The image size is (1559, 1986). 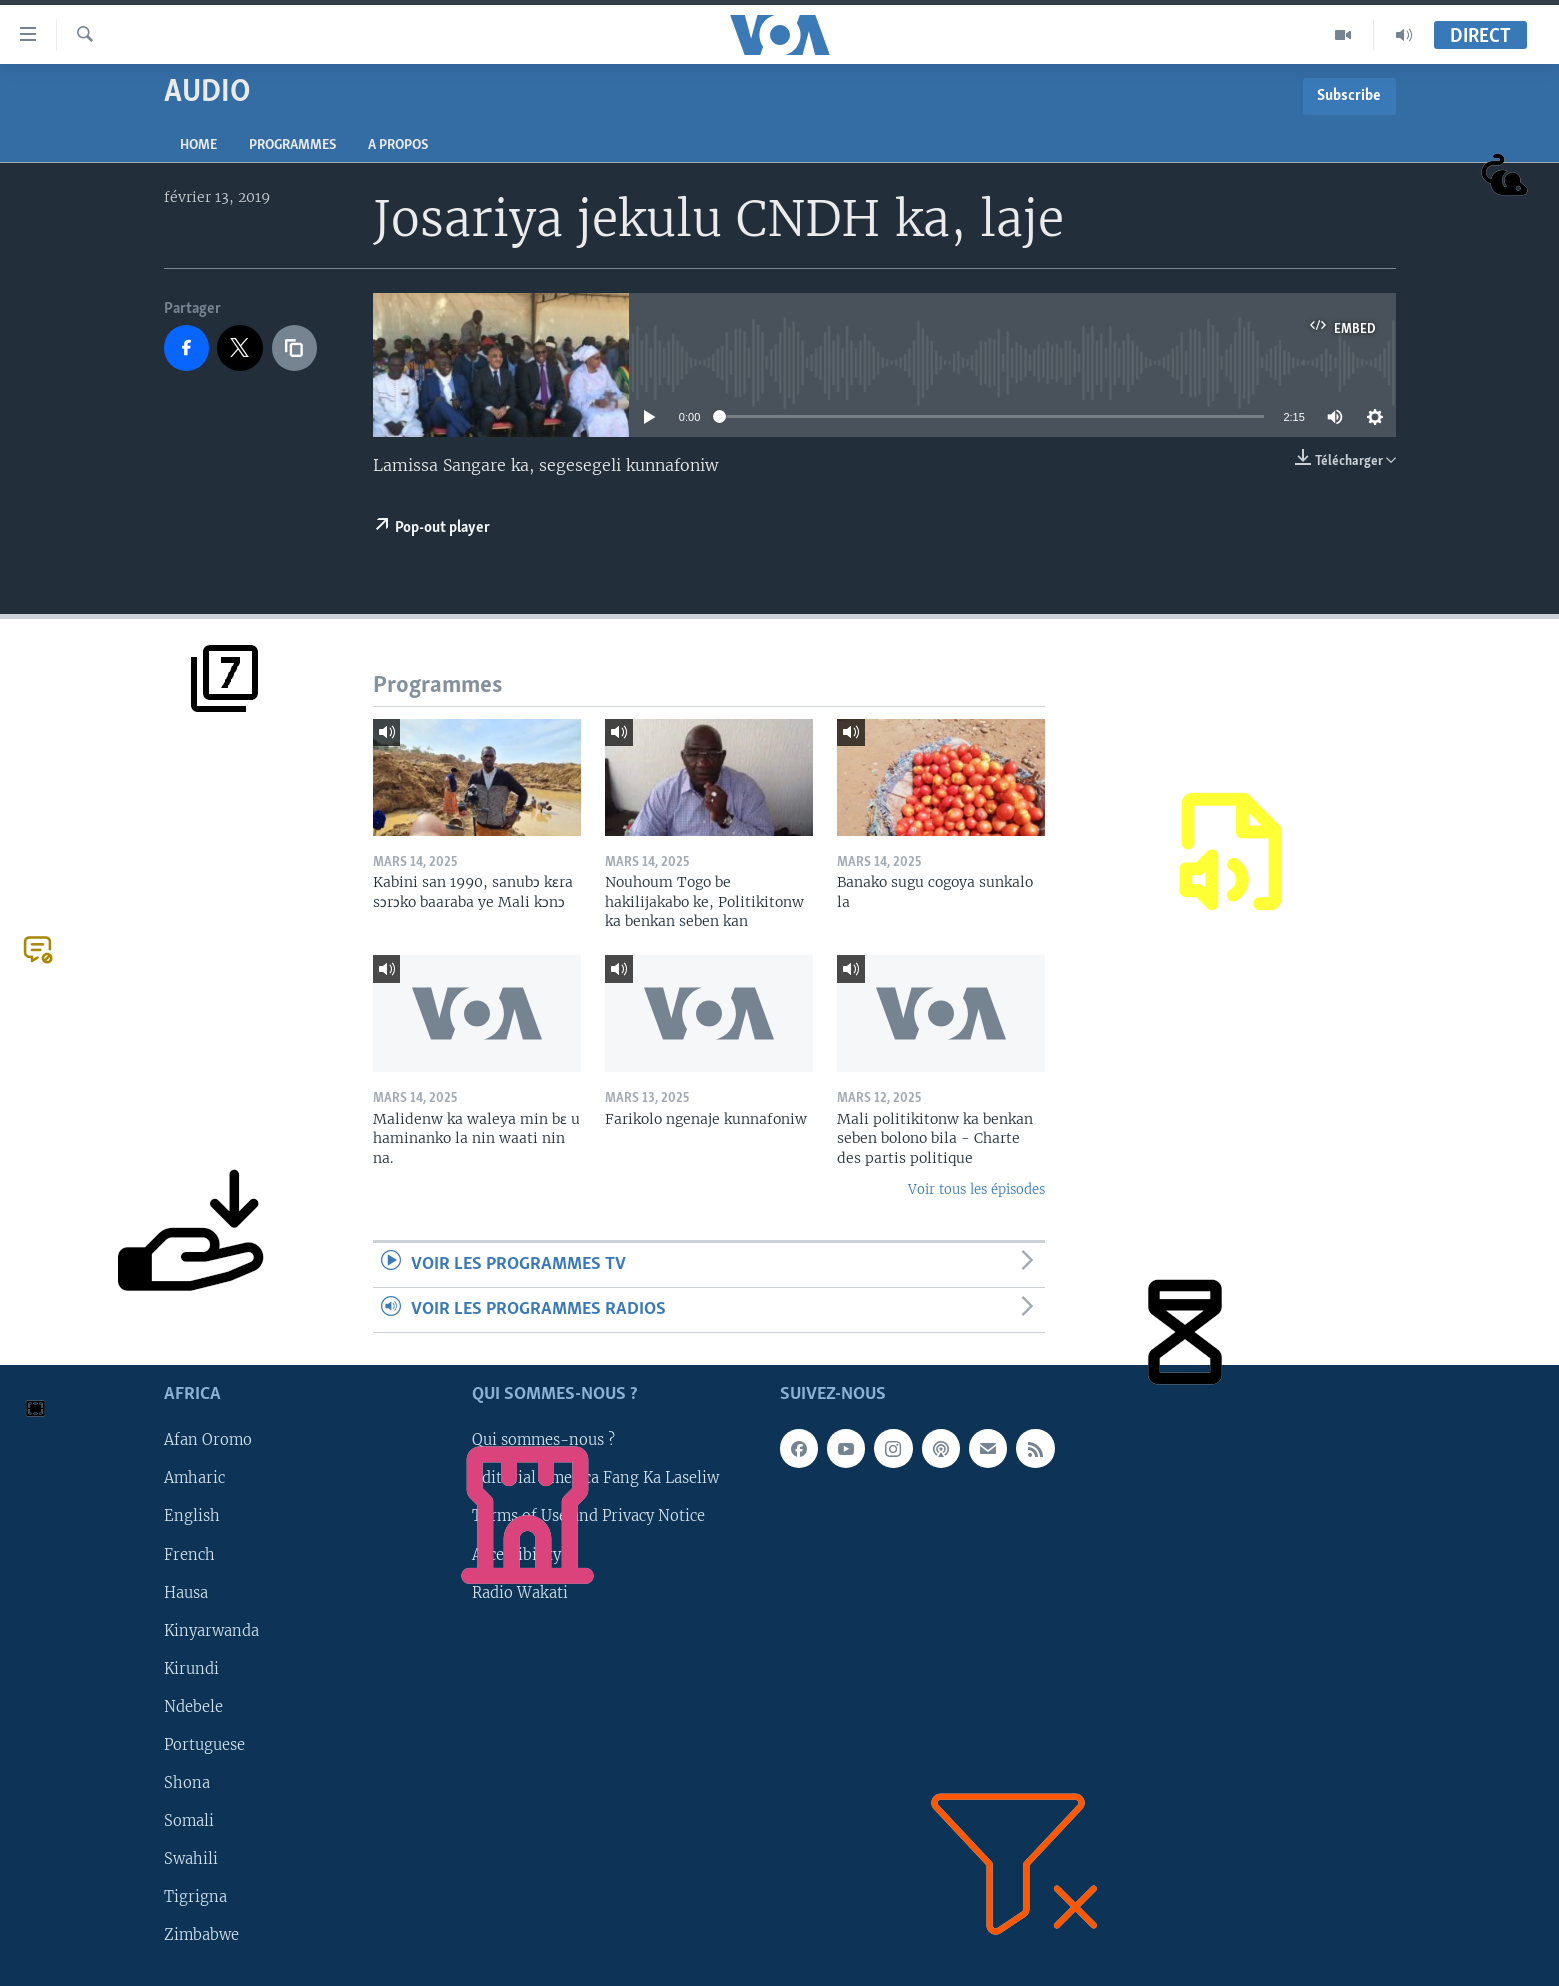 I want to click on cancel or delete a message, so click(x=37, y=948).